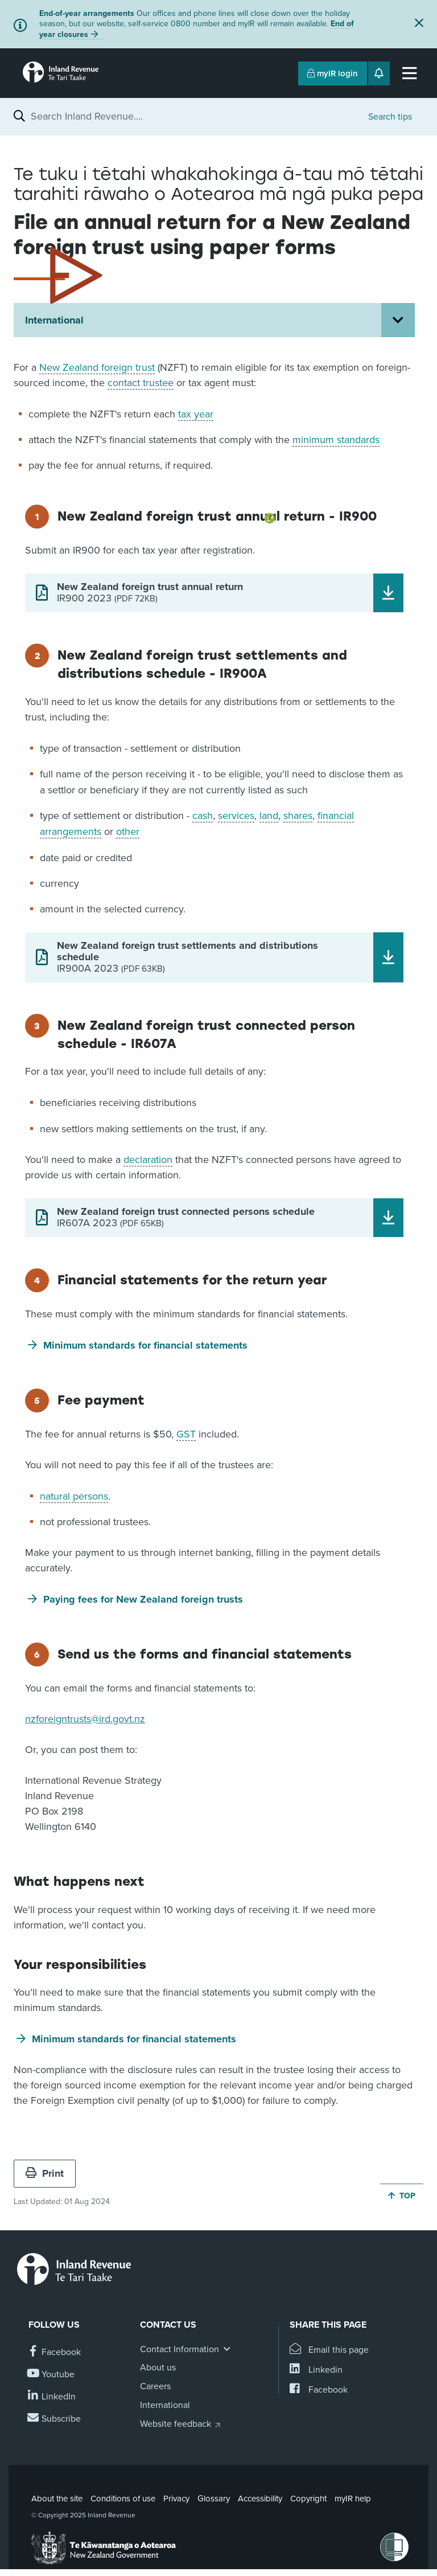 The height and width of the screenshot is (2576, 437). Describe the element at coordinates (74, 275) in the screenshot. I see `send a message` at that location.